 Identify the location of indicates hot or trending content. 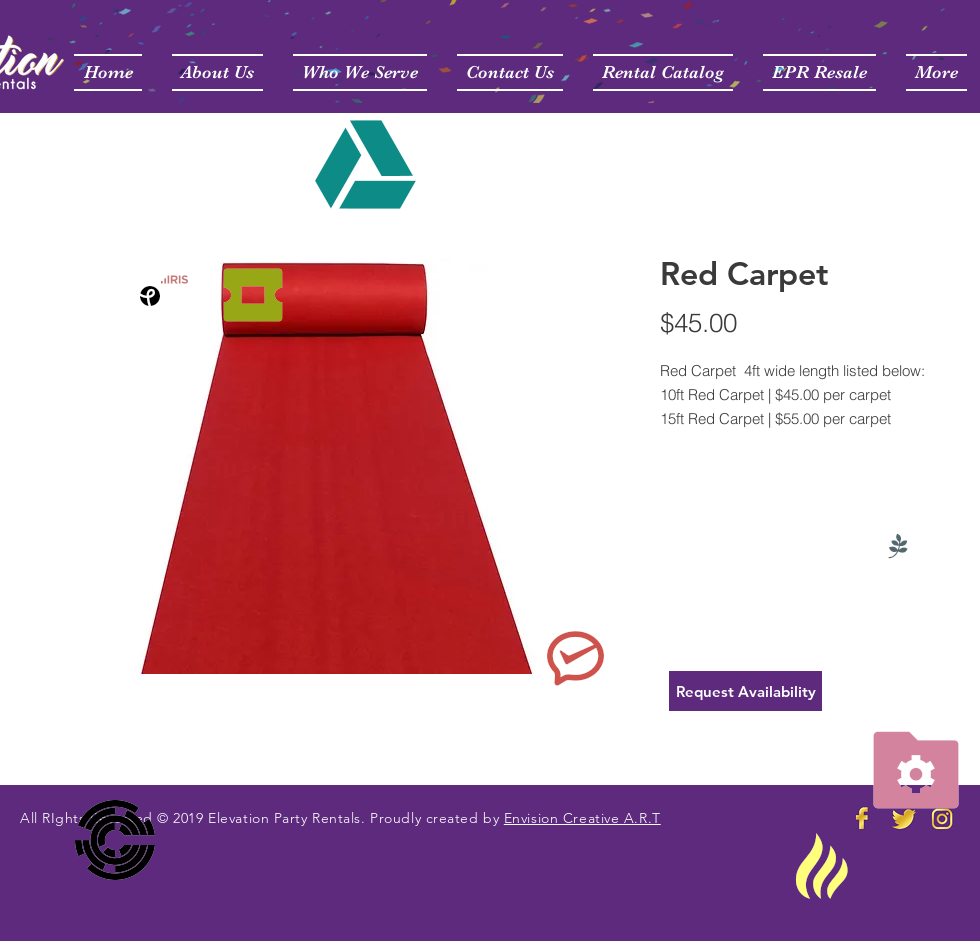
(822, 867).